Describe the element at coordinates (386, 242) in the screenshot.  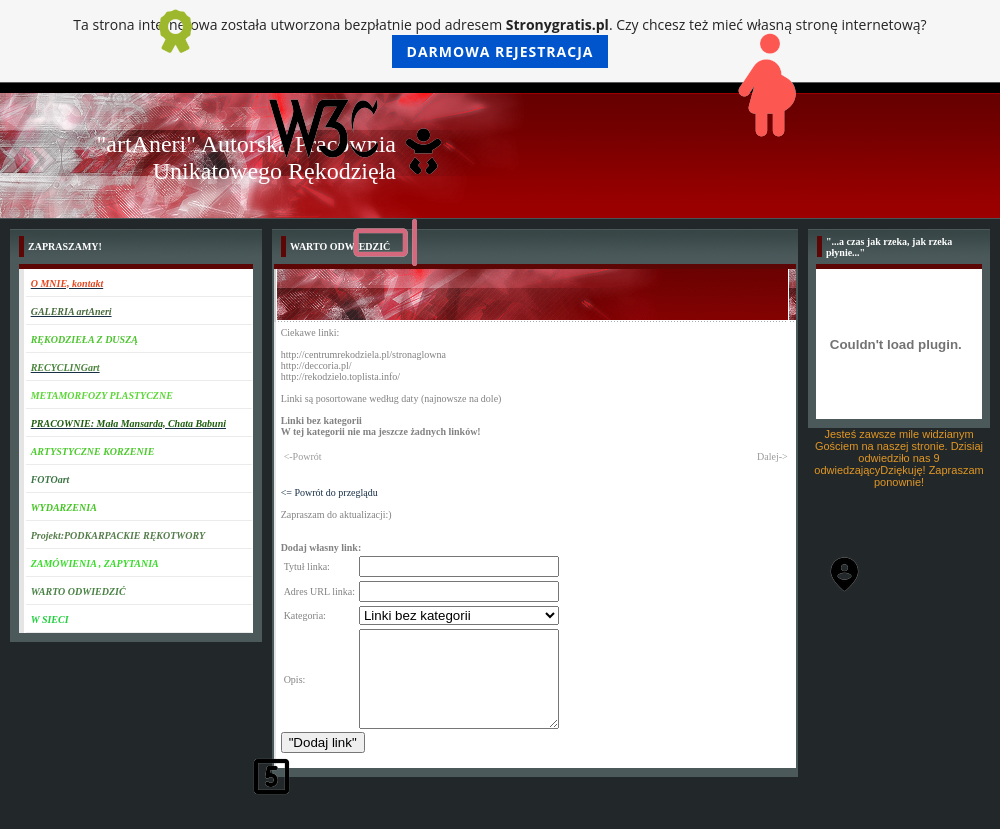
I see `align content to the right` at that location.